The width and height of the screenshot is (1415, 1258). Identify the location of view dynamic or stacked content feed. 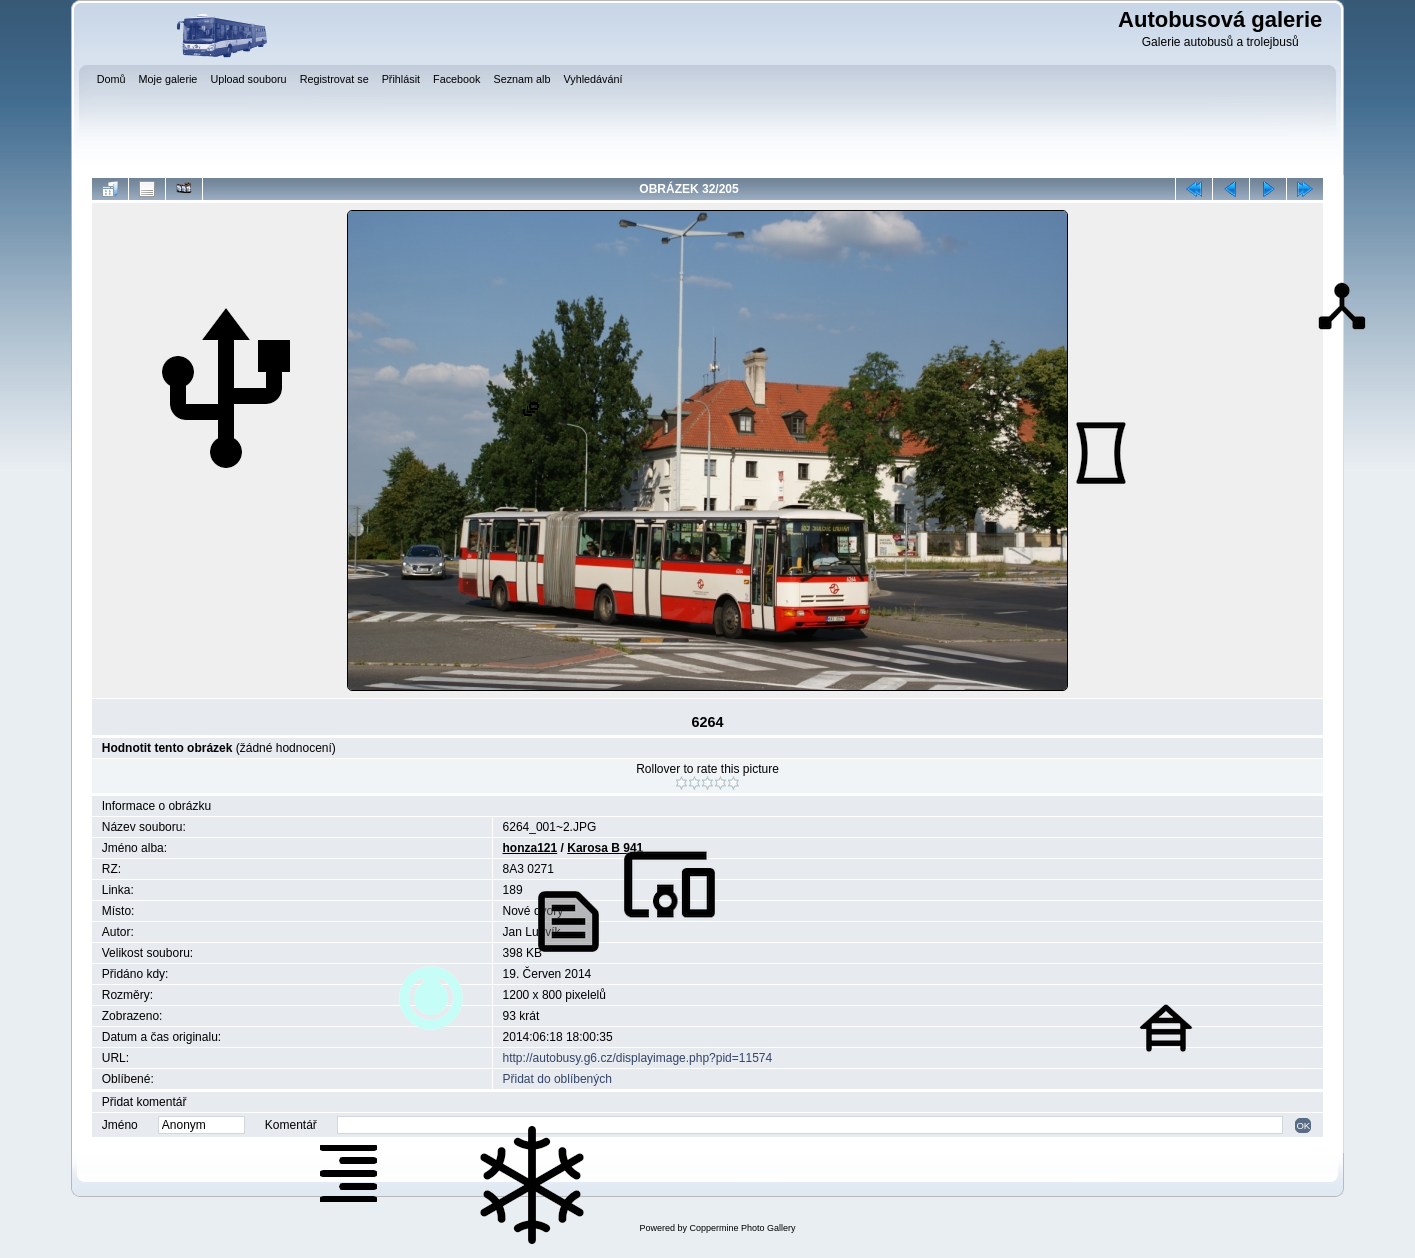
(531, 409).